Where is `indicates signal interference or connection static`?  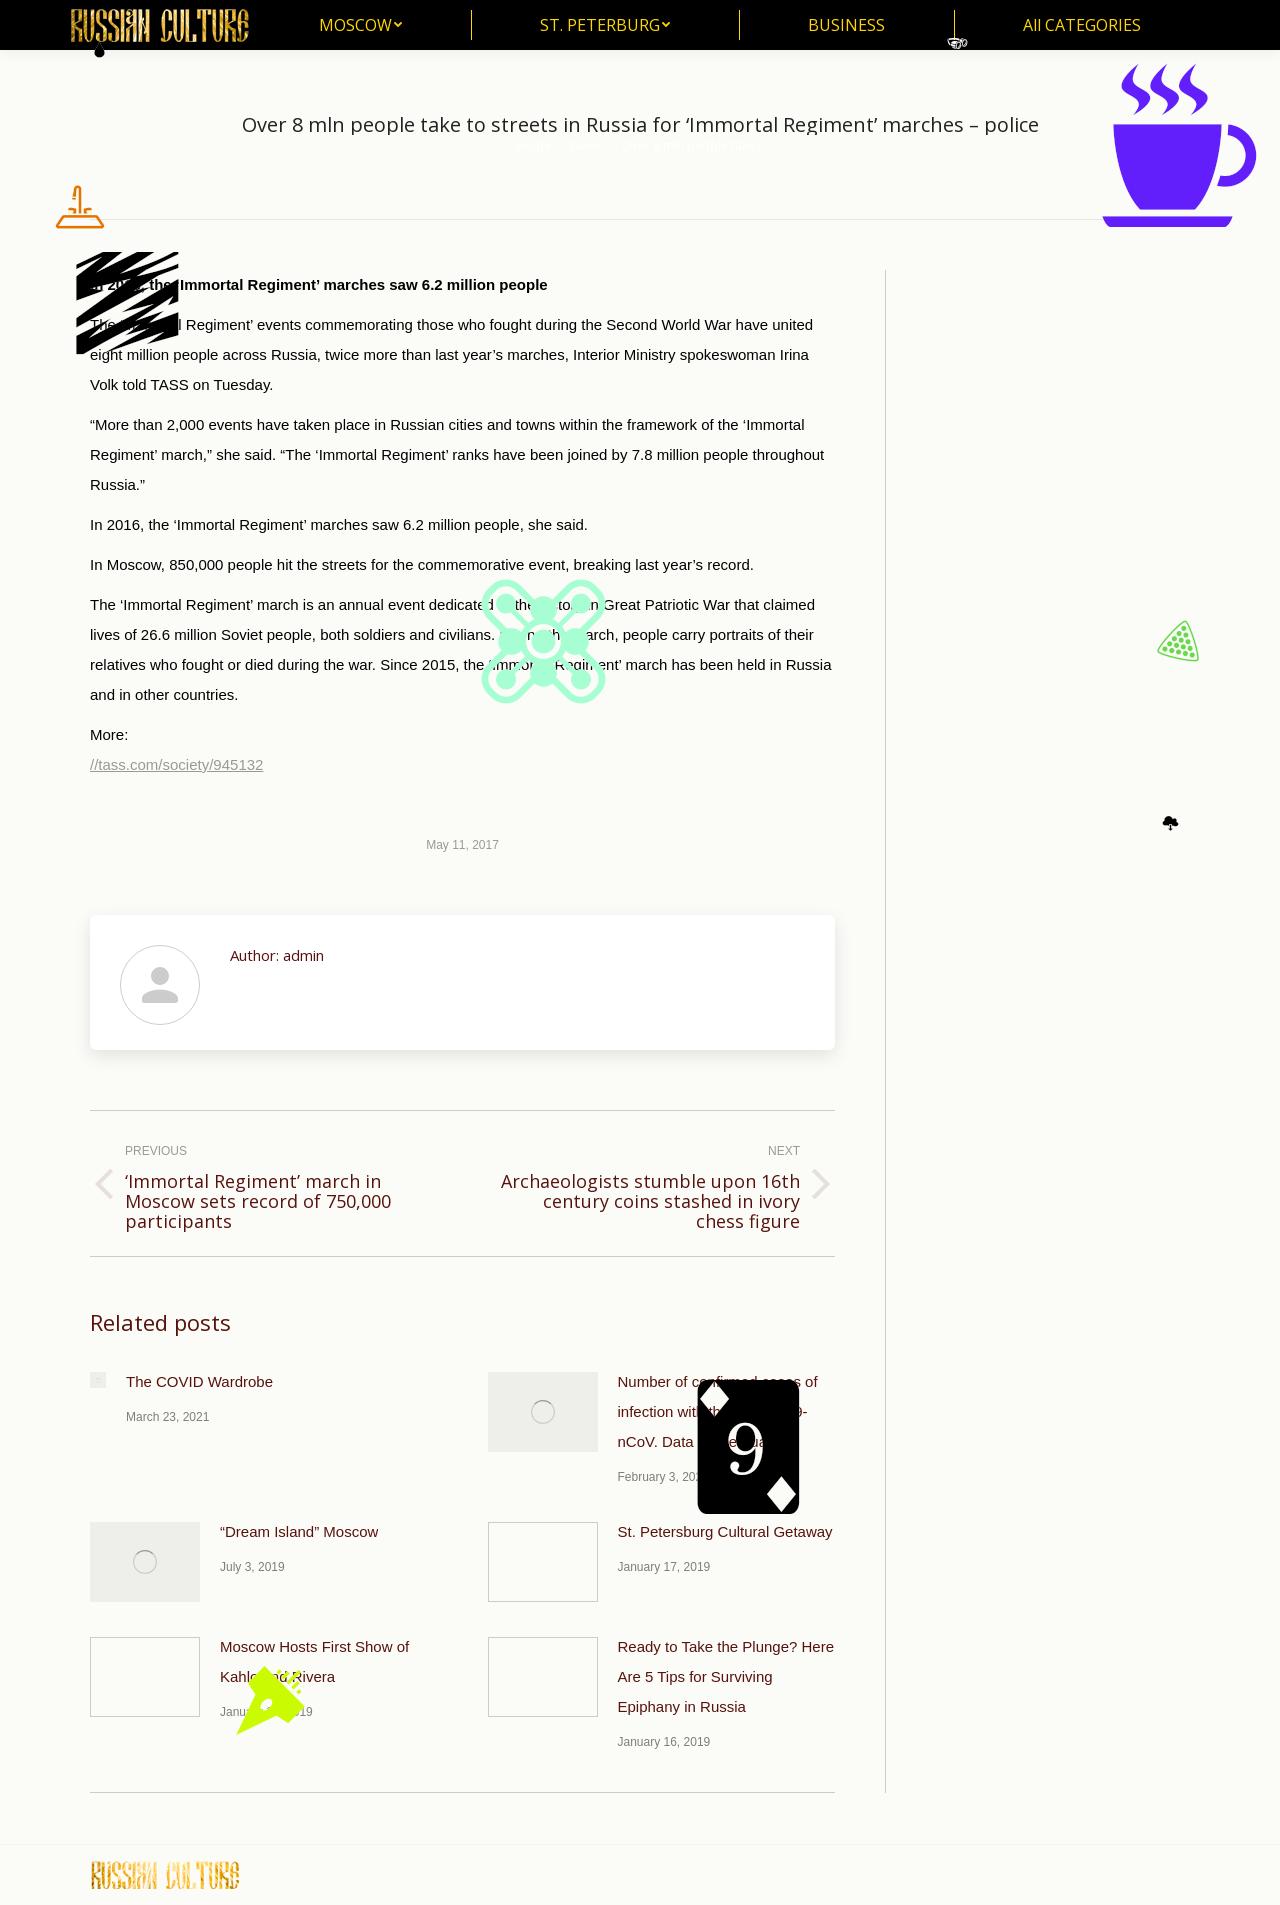
indicates signal interference or connection static is located at coordinates (127, 303).